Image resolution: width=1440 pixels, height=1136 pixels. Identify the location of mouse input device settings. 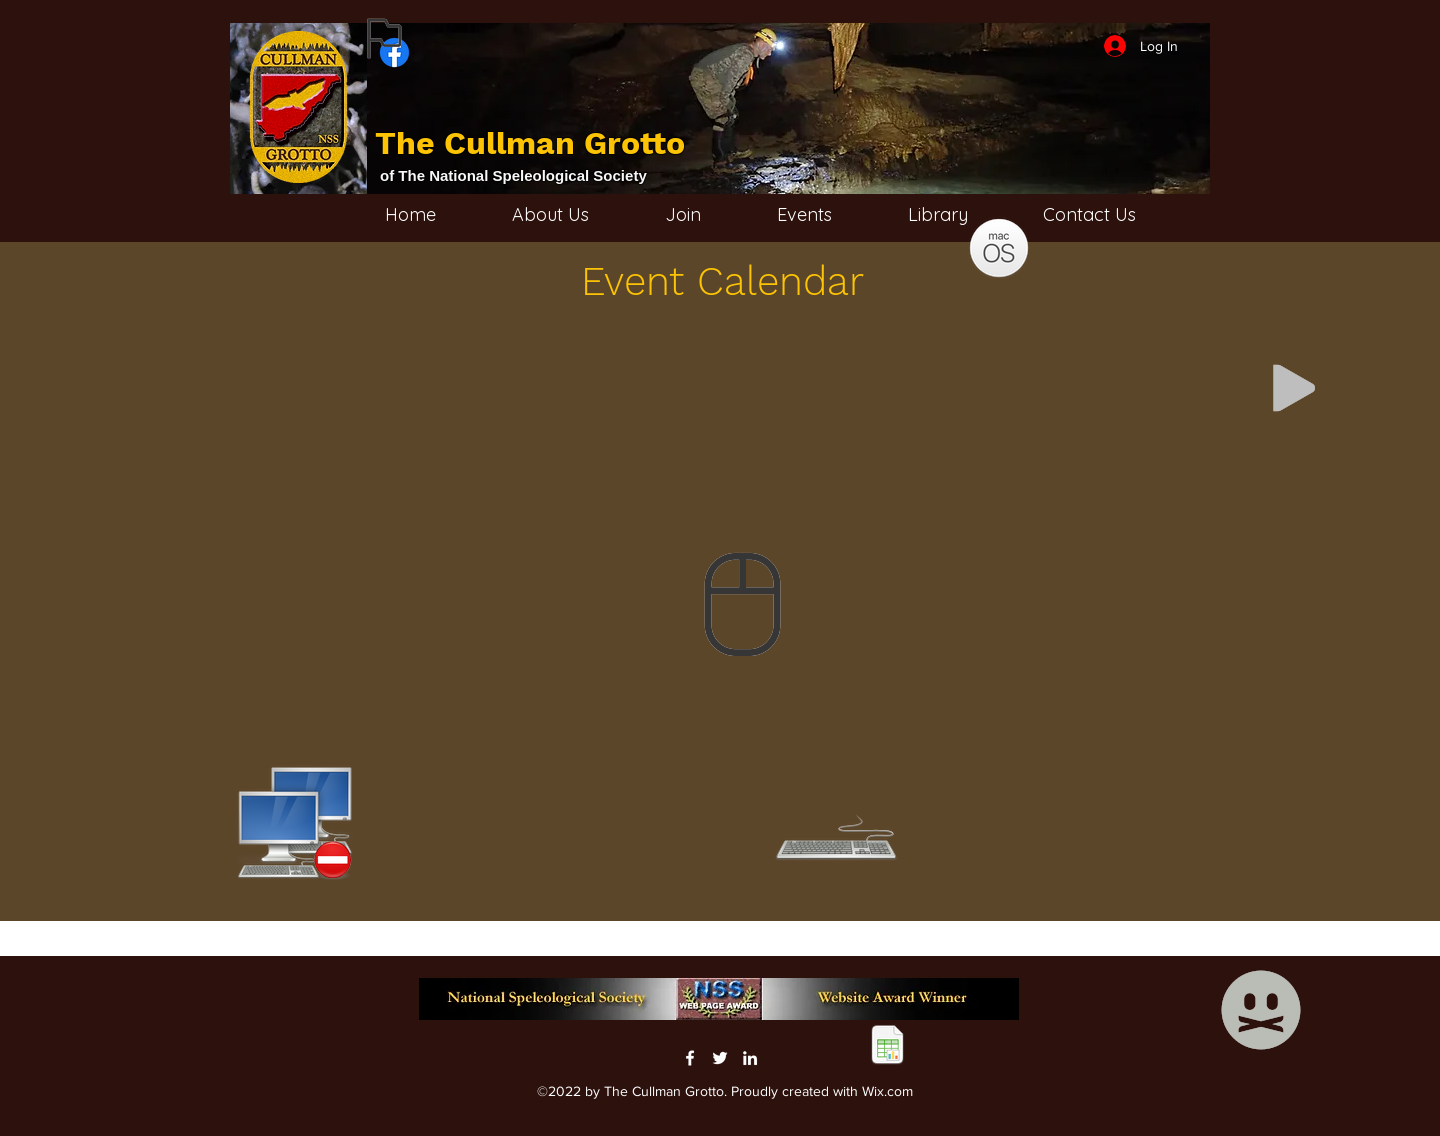
(746, 601).